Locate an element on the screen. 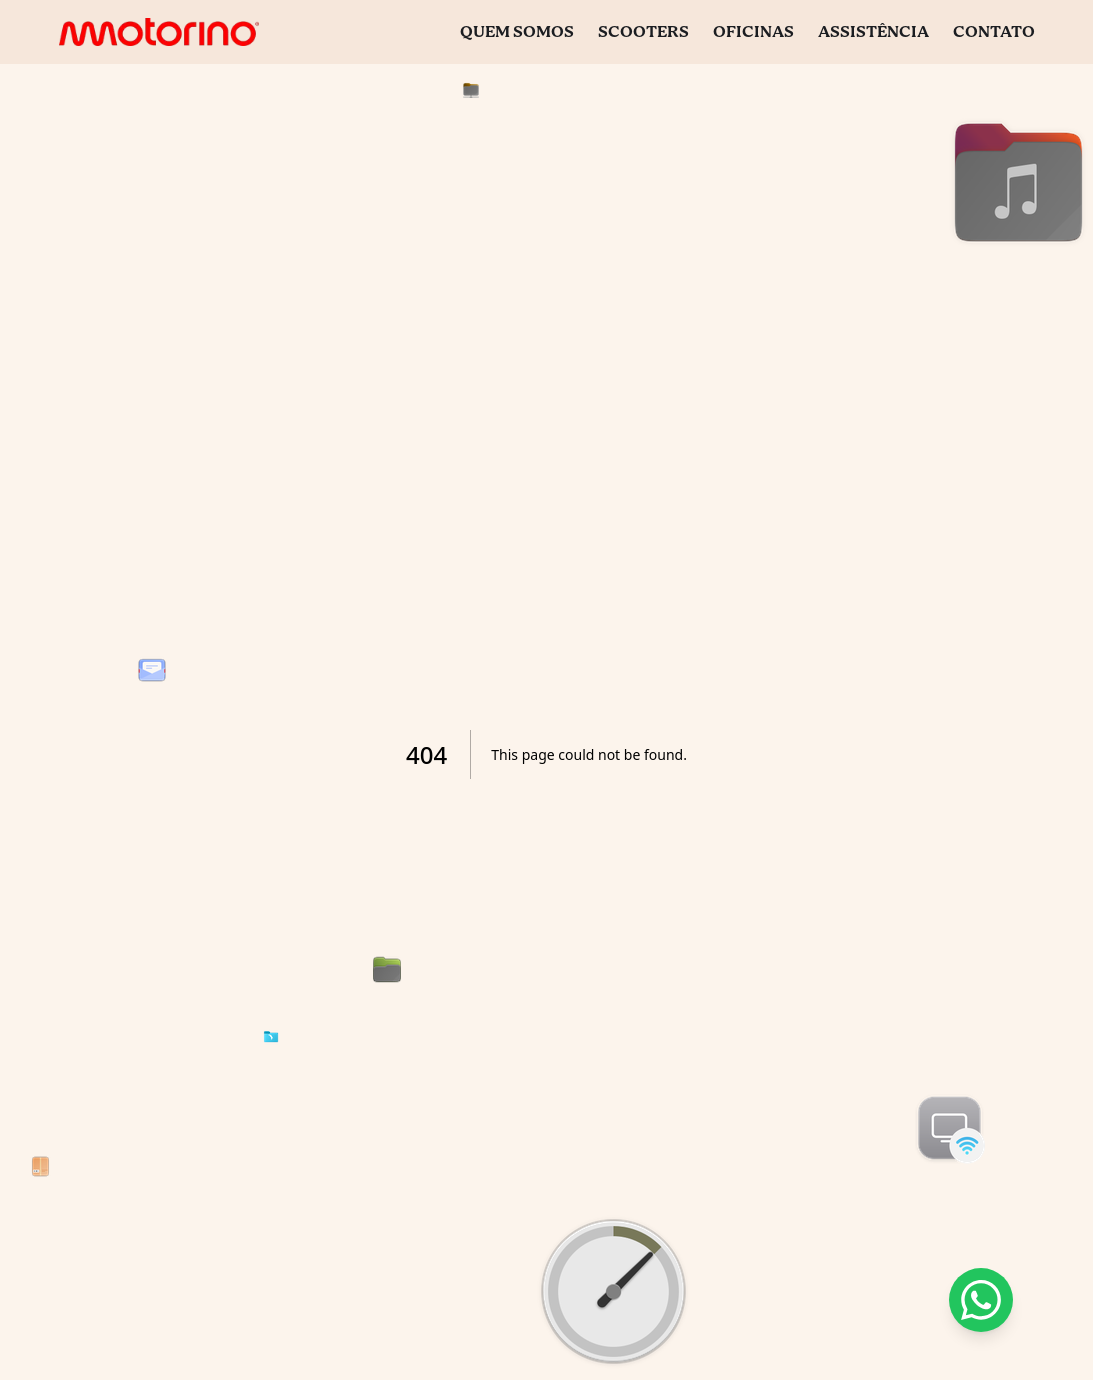 This screenshot has width=1093, height=1380. open your music folder is located at coordinates (1018, 182).